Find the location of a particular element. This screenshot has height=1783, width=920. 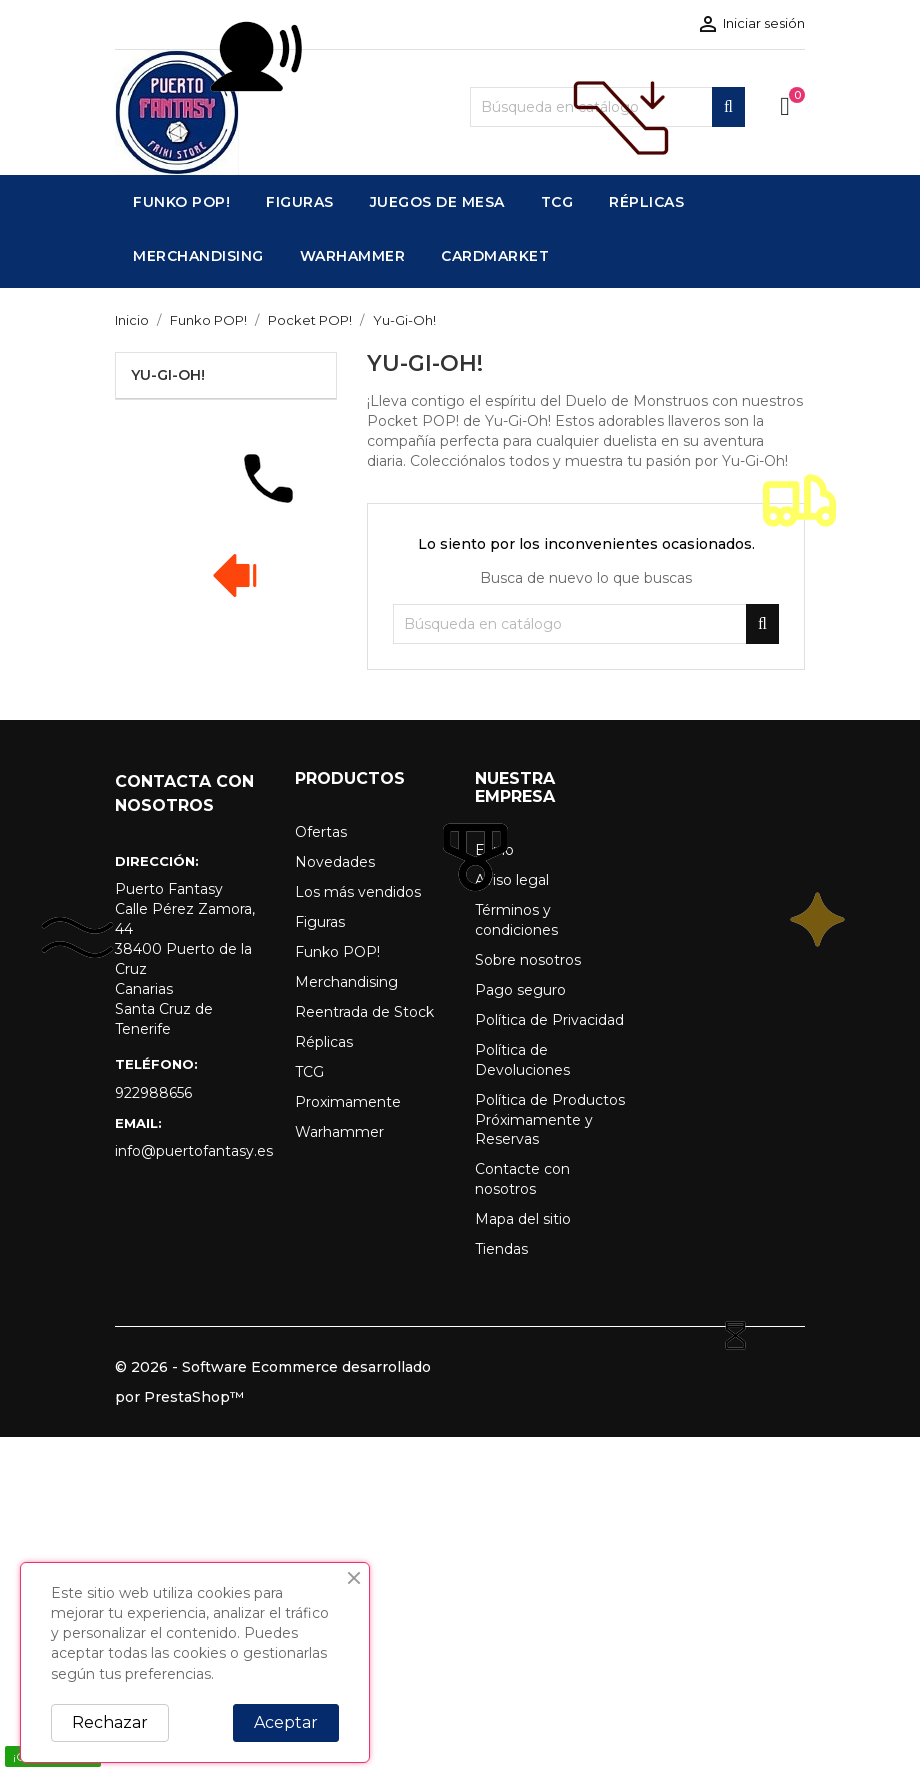

indicates a timer or countdown in progress is located at coordinates (735, 1335).